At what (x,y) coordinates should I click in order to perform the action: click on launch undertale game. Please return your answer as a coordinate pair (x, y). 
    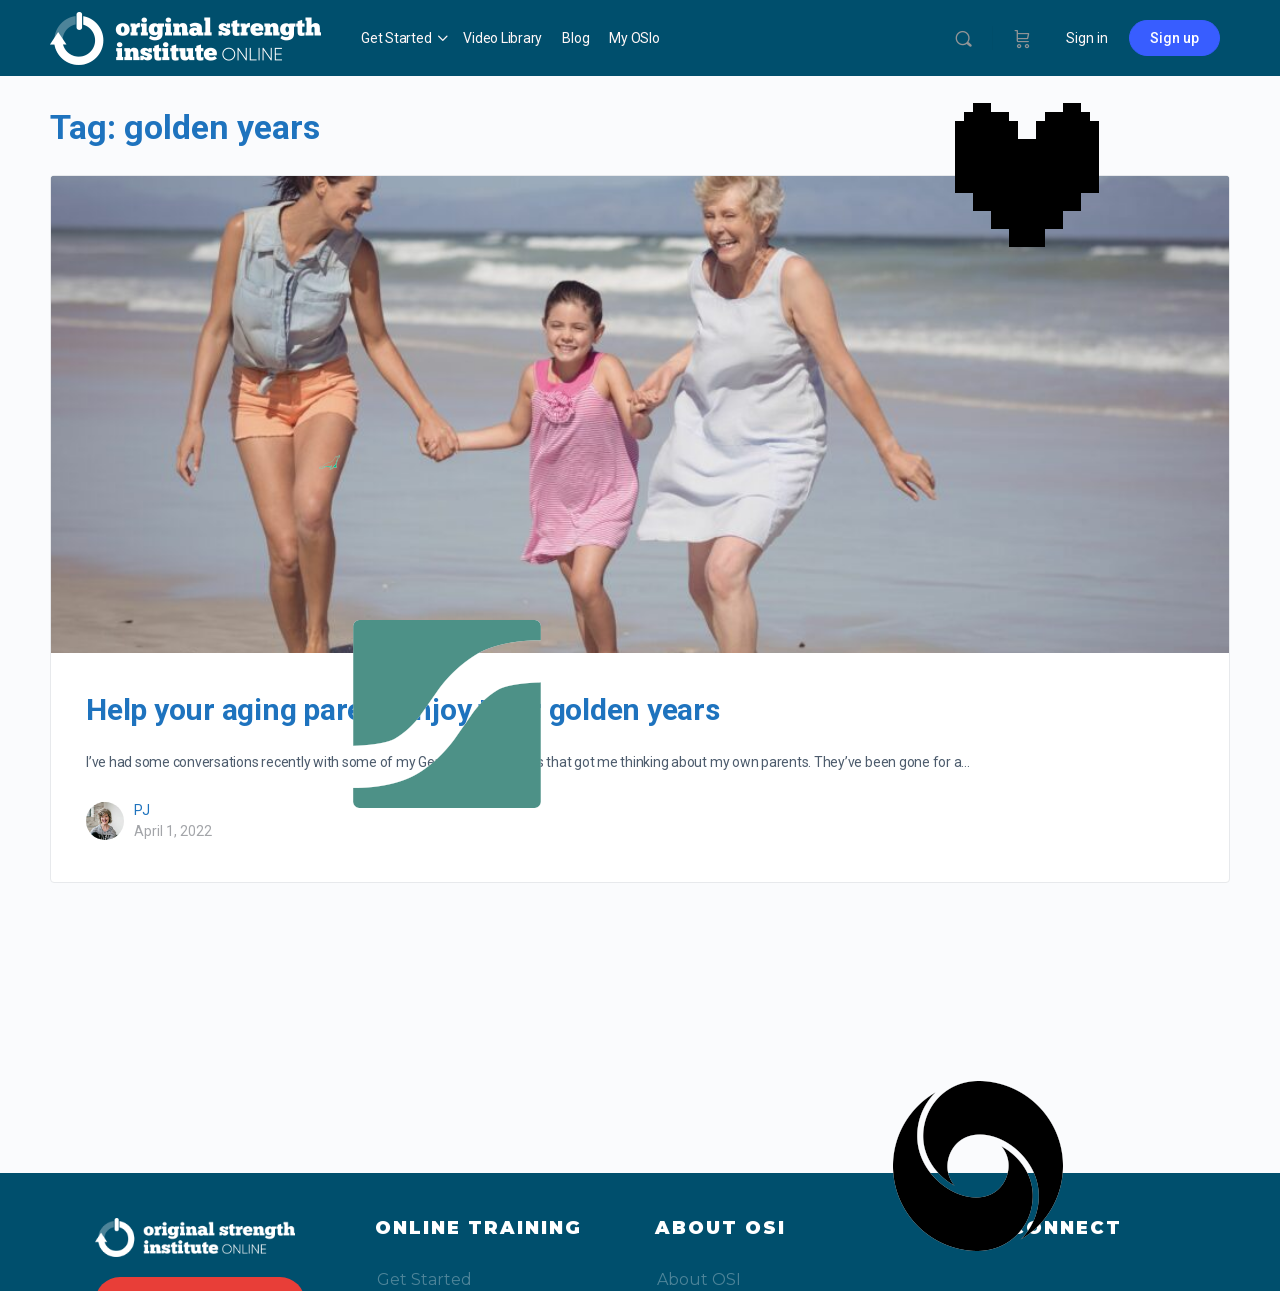
    Looking at the image, I should click on (1027, 175).